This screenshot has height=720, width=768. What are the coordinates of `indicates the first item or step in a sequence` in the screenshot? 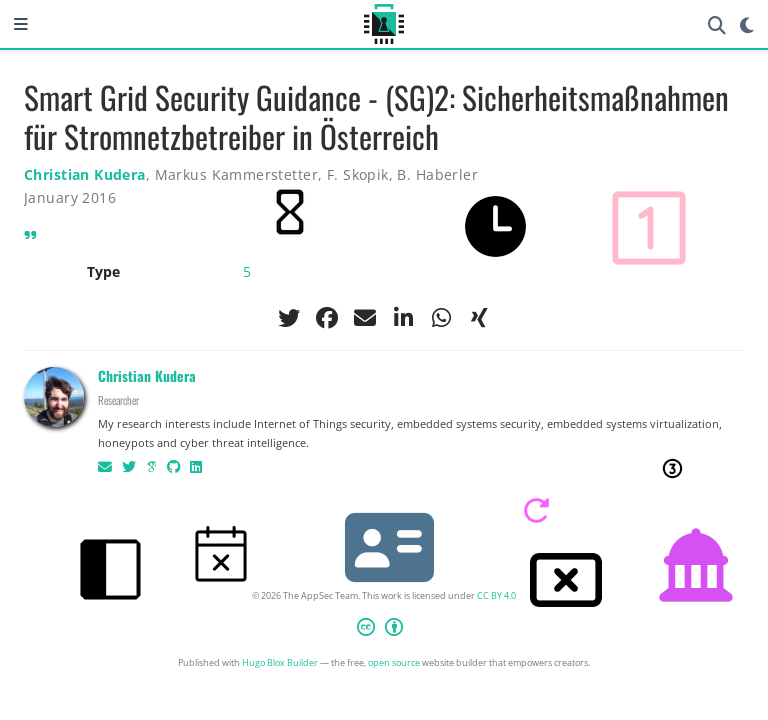 It's located at (649, 228).